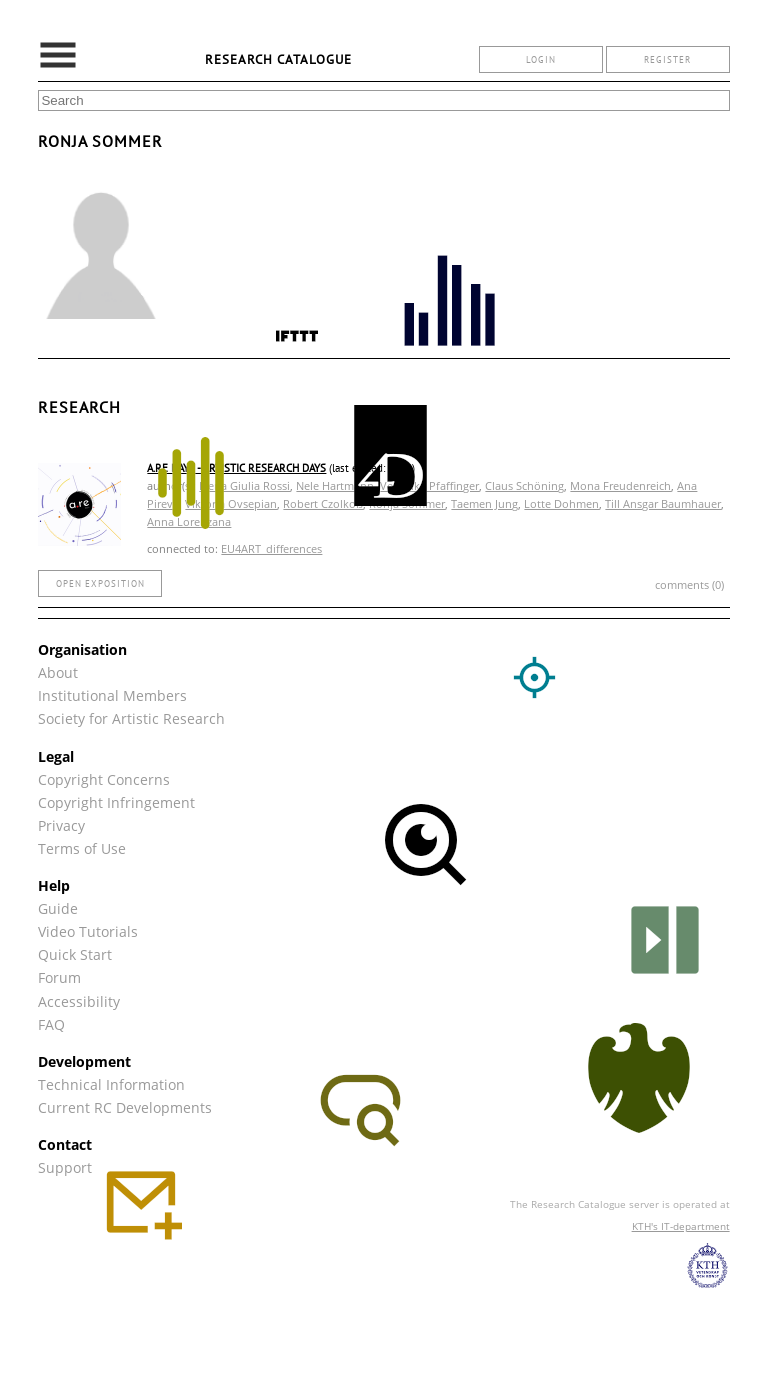 The width and height of the screenshot is (768, 1375). I want to click on open IFTTT automation app, so click(297, 336).